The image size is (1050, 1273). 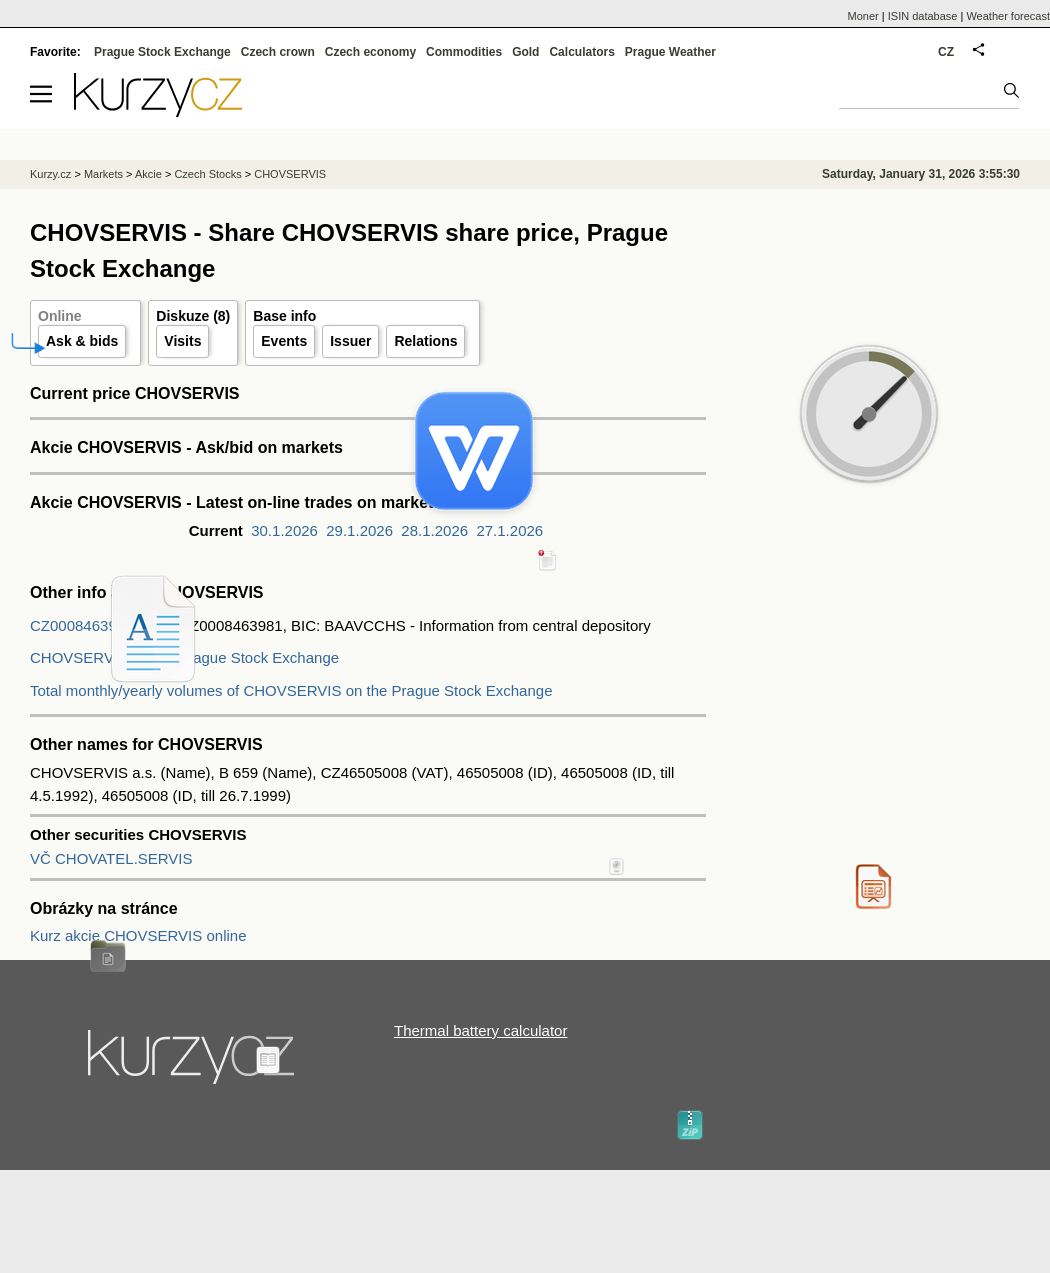 I want to click on open your documents folder, so click(x=108, y=956).